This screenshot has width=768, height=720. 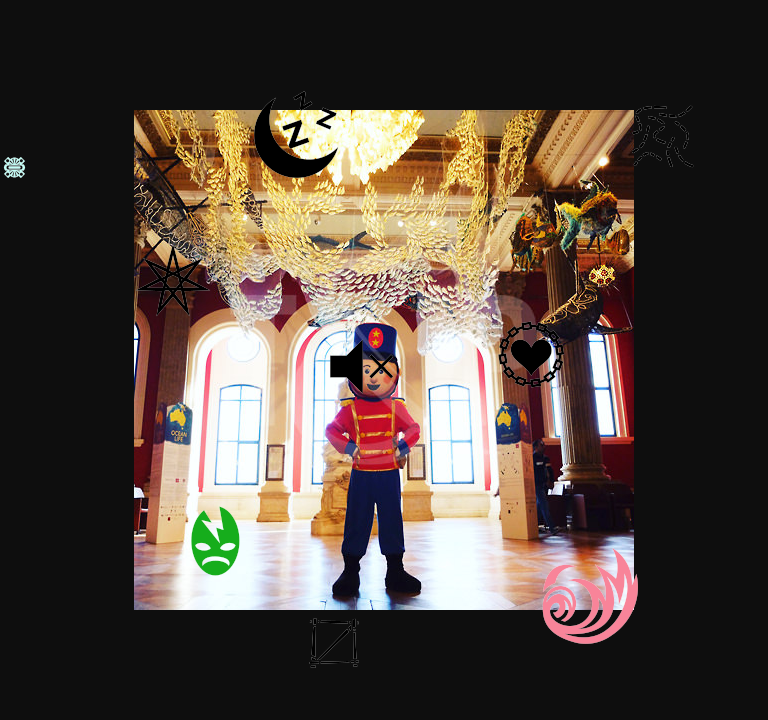 I want to click on decorative tribal or aztec-style game badge, so click(x=14, y=167).